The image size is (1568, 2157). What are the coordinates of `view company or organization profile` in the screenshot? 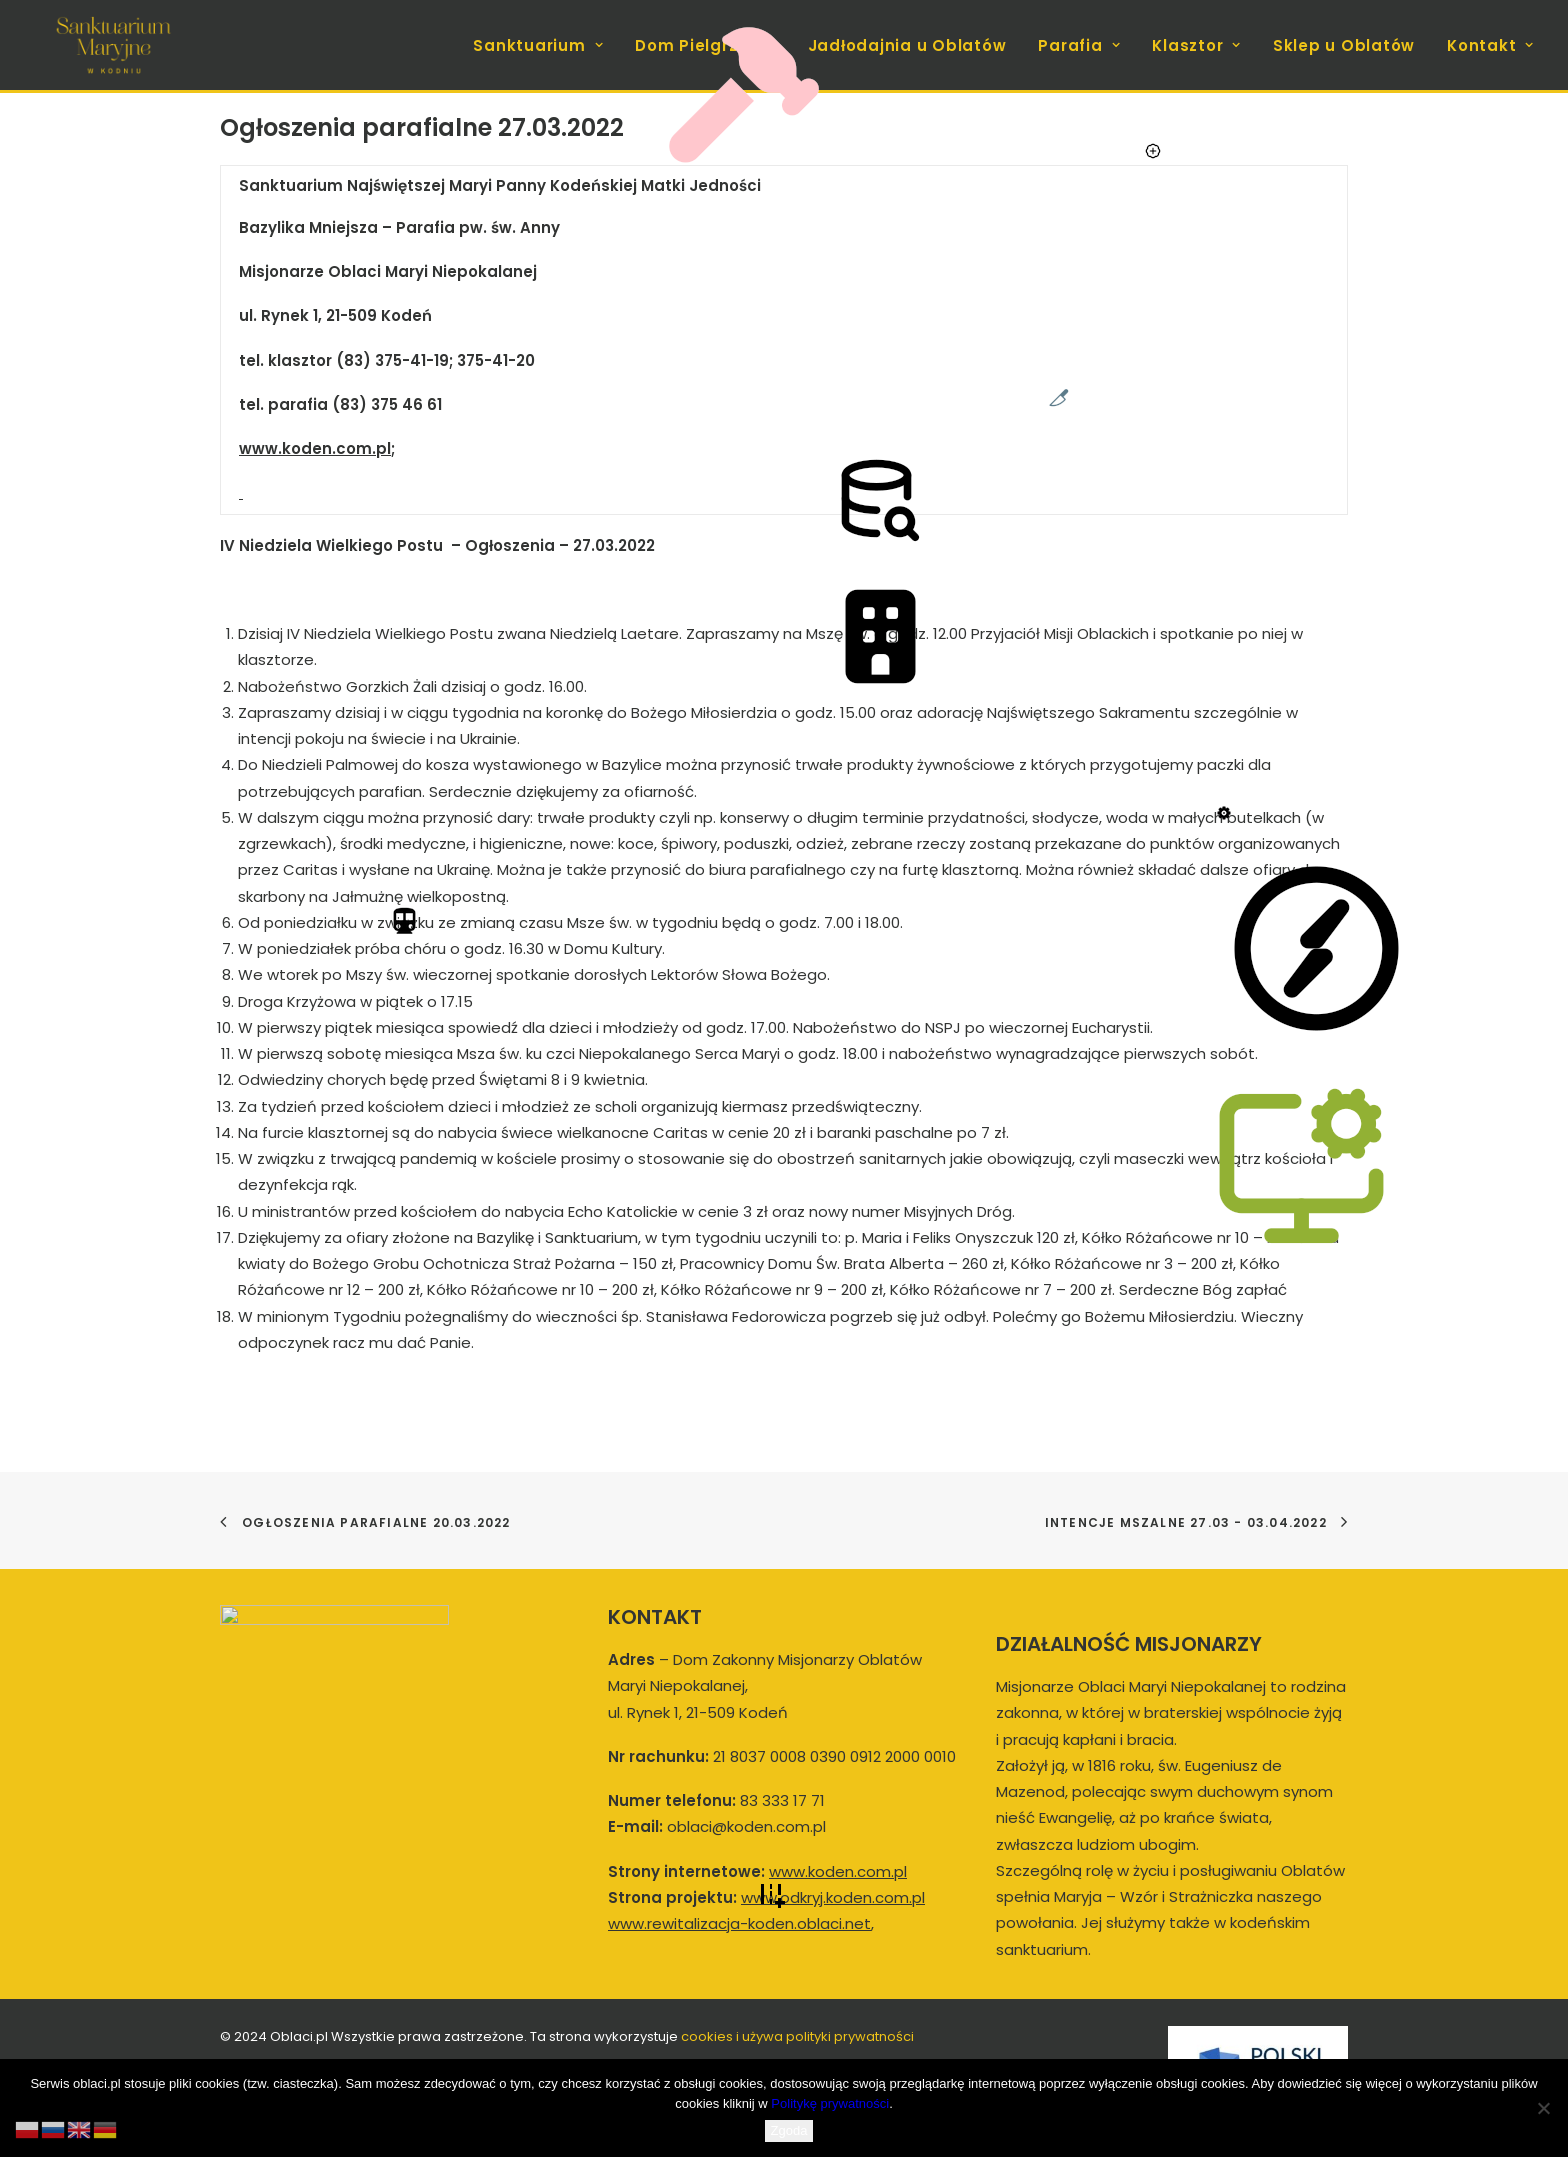 It's located at (880, 636).